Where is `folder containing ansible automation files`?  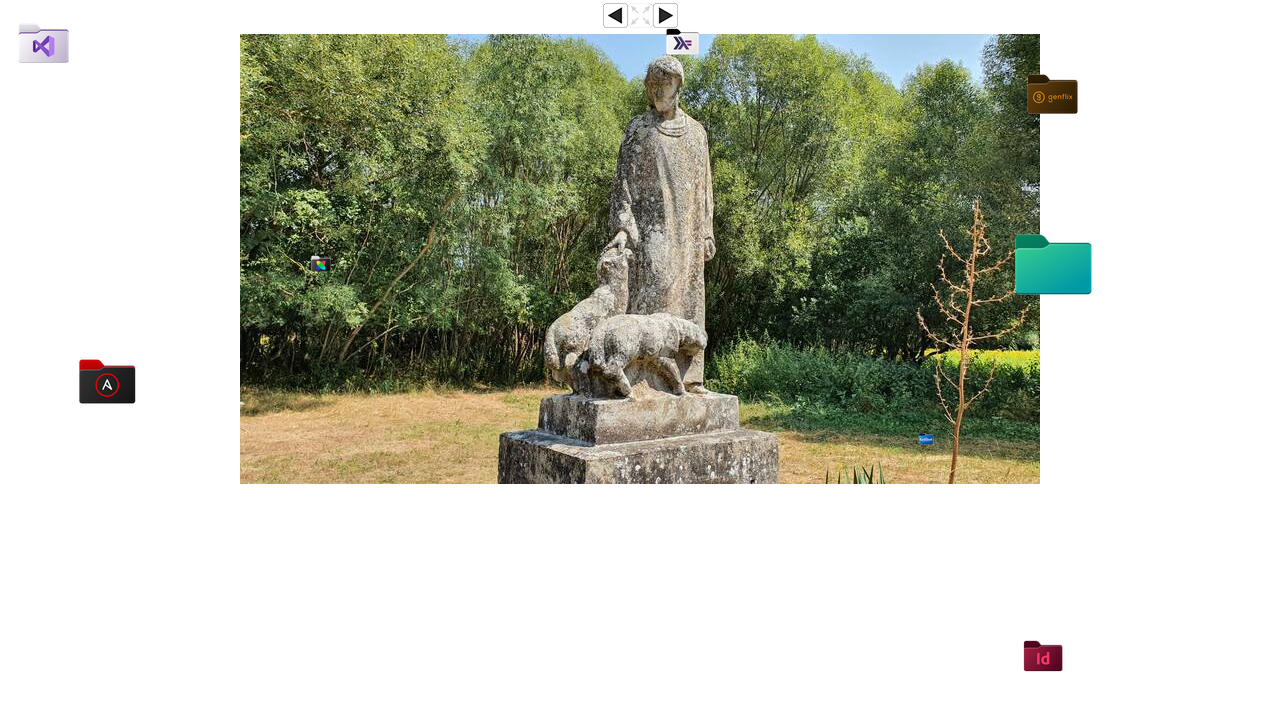
folder containing ansible automation files is located at coordinates (107, 383).